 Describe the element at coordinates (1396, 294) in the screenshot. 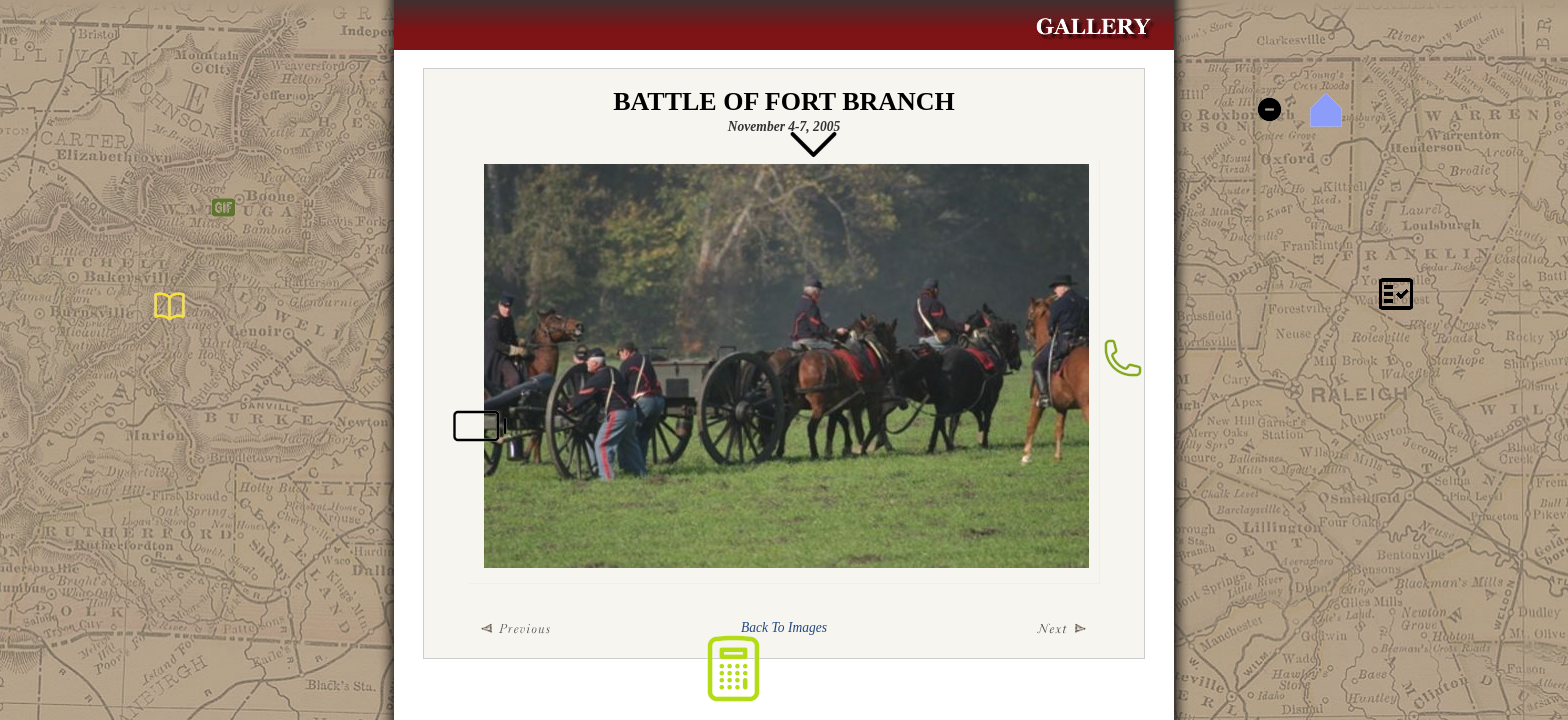

I see `view checklist or task verification status` at that location.